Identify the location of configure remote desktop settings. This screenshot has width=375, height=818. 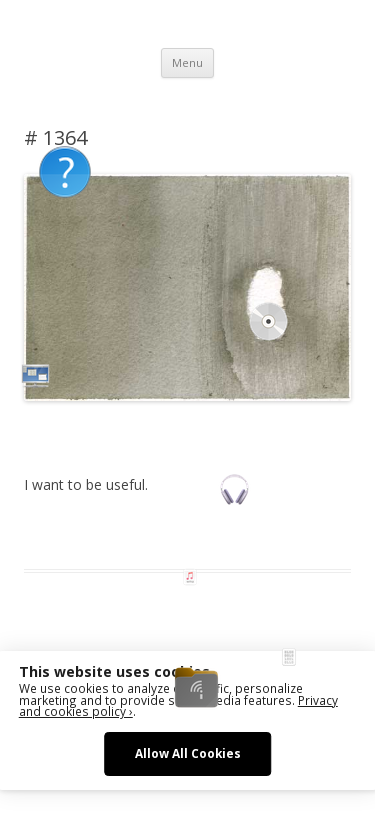
(35, 376).